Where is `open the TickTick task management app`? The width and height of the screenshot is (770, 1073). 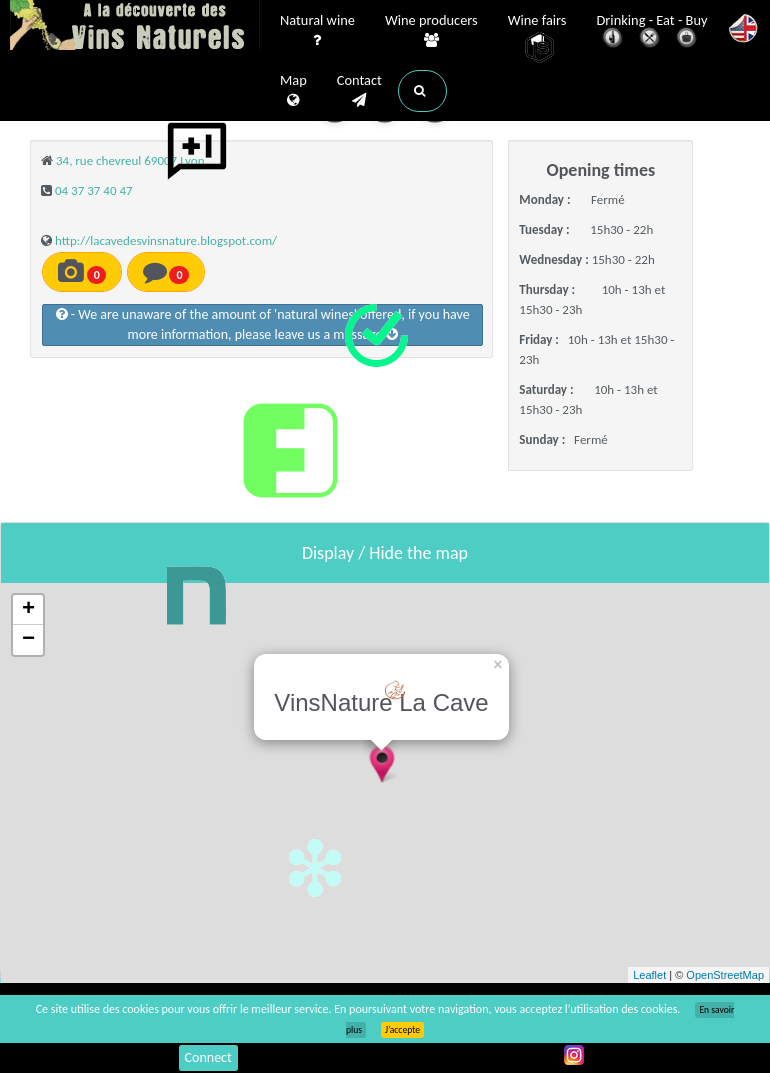
open the TickTick task management app is located at coordinates (376, 335).